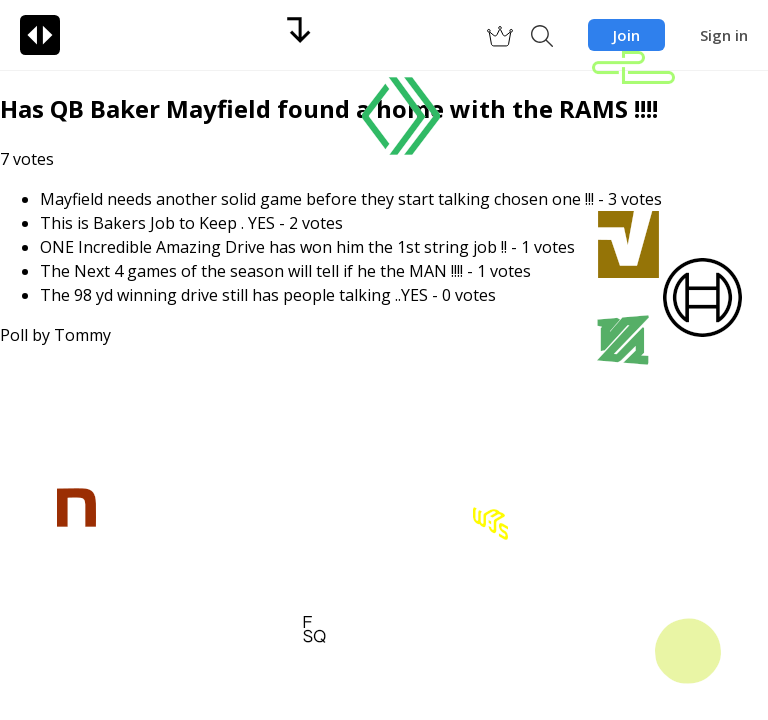  What do you see at coordinates (633, 67) in the screenshot?
I see `UpCloud cloud hosting service logo` at bounding box center [633, 67].